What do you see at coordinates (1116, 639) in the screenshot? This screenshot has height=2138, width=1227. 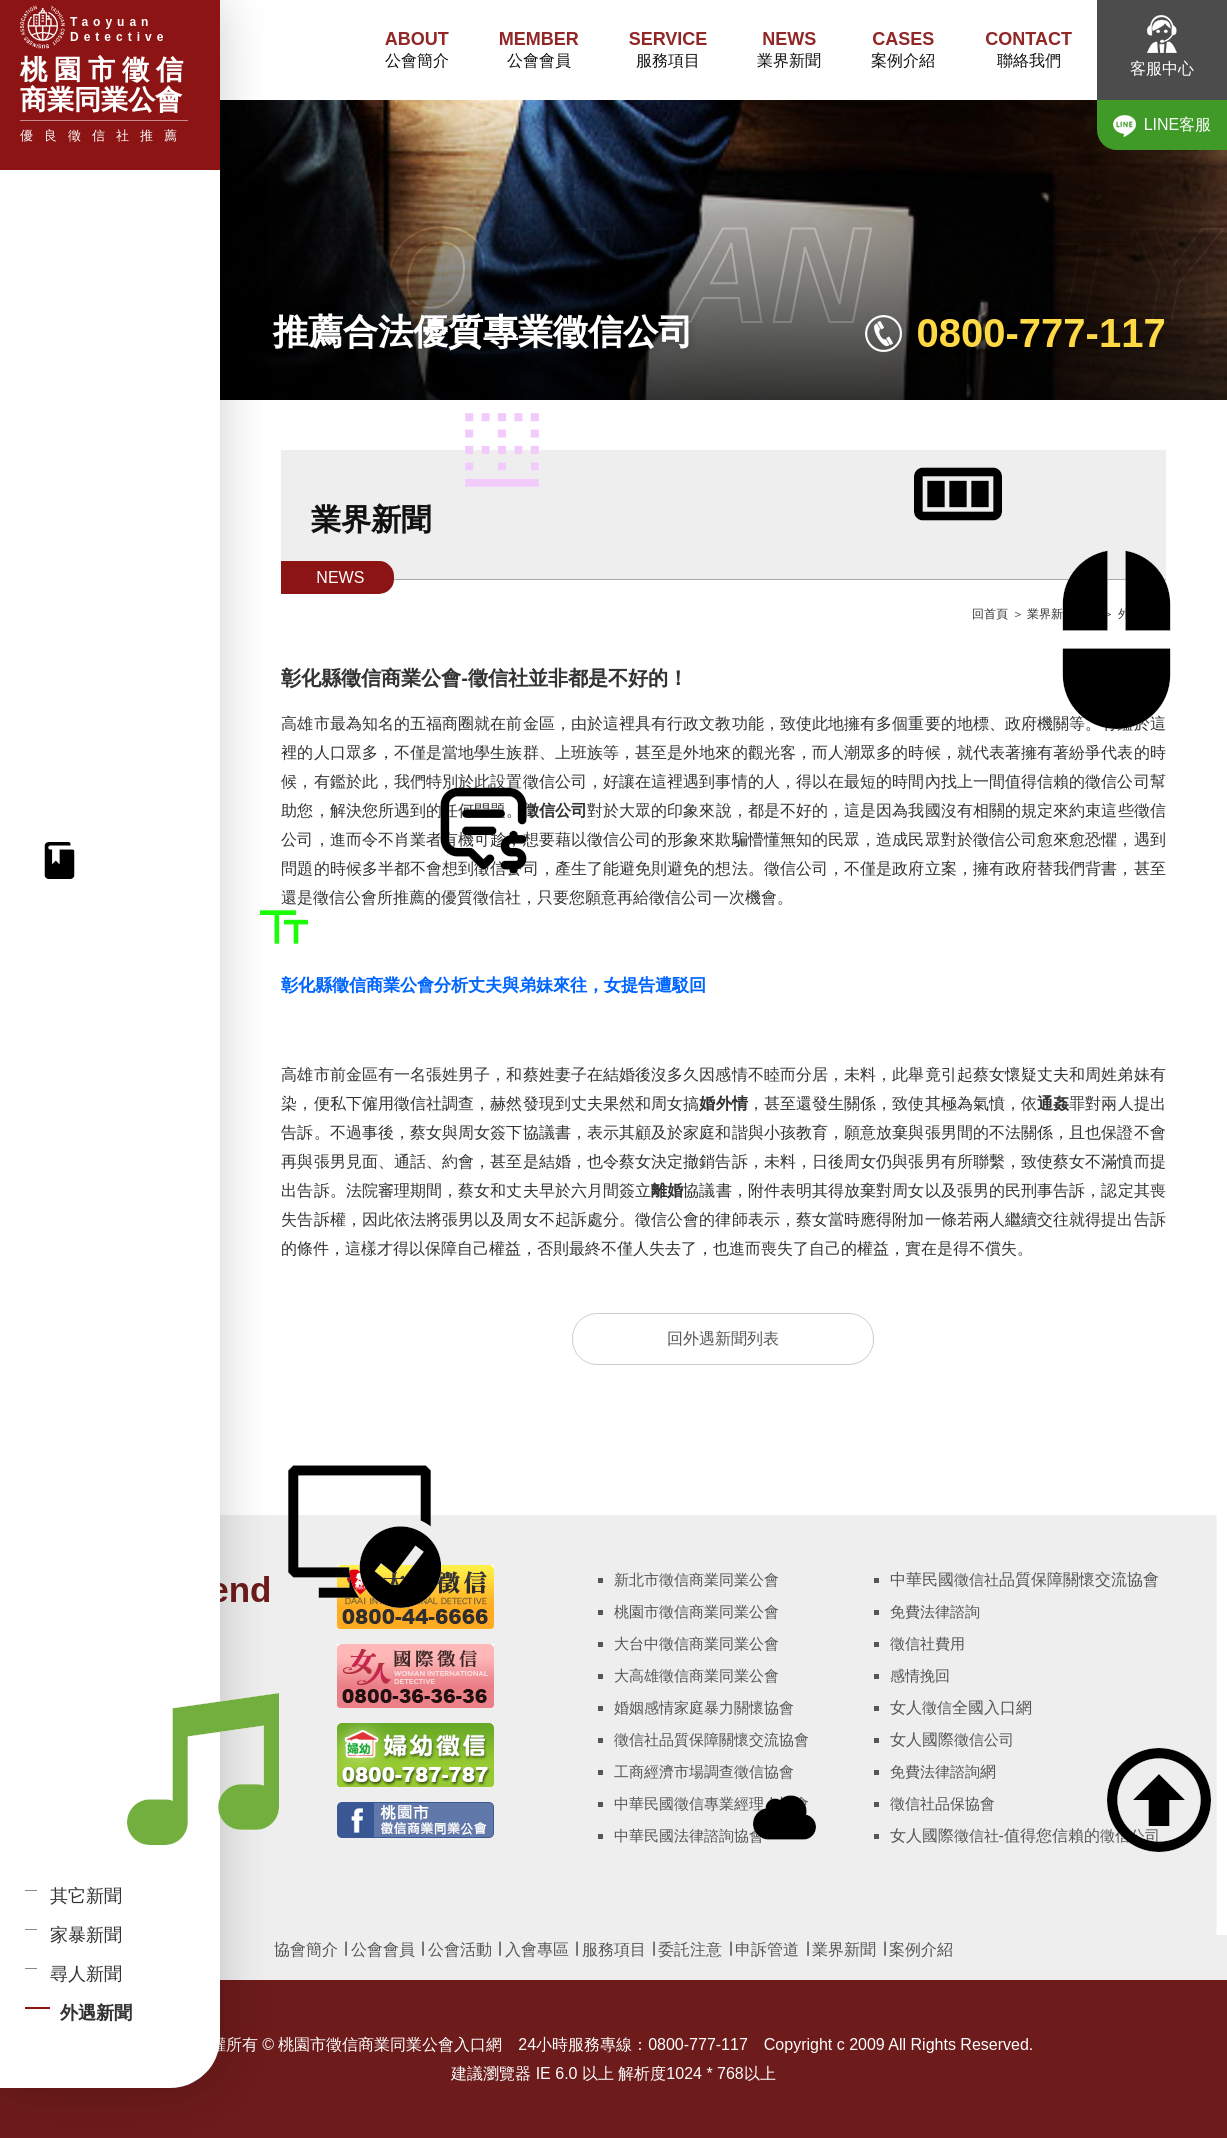 I see `indicates mouse input is available or required` at bounding box center [1116, 639].